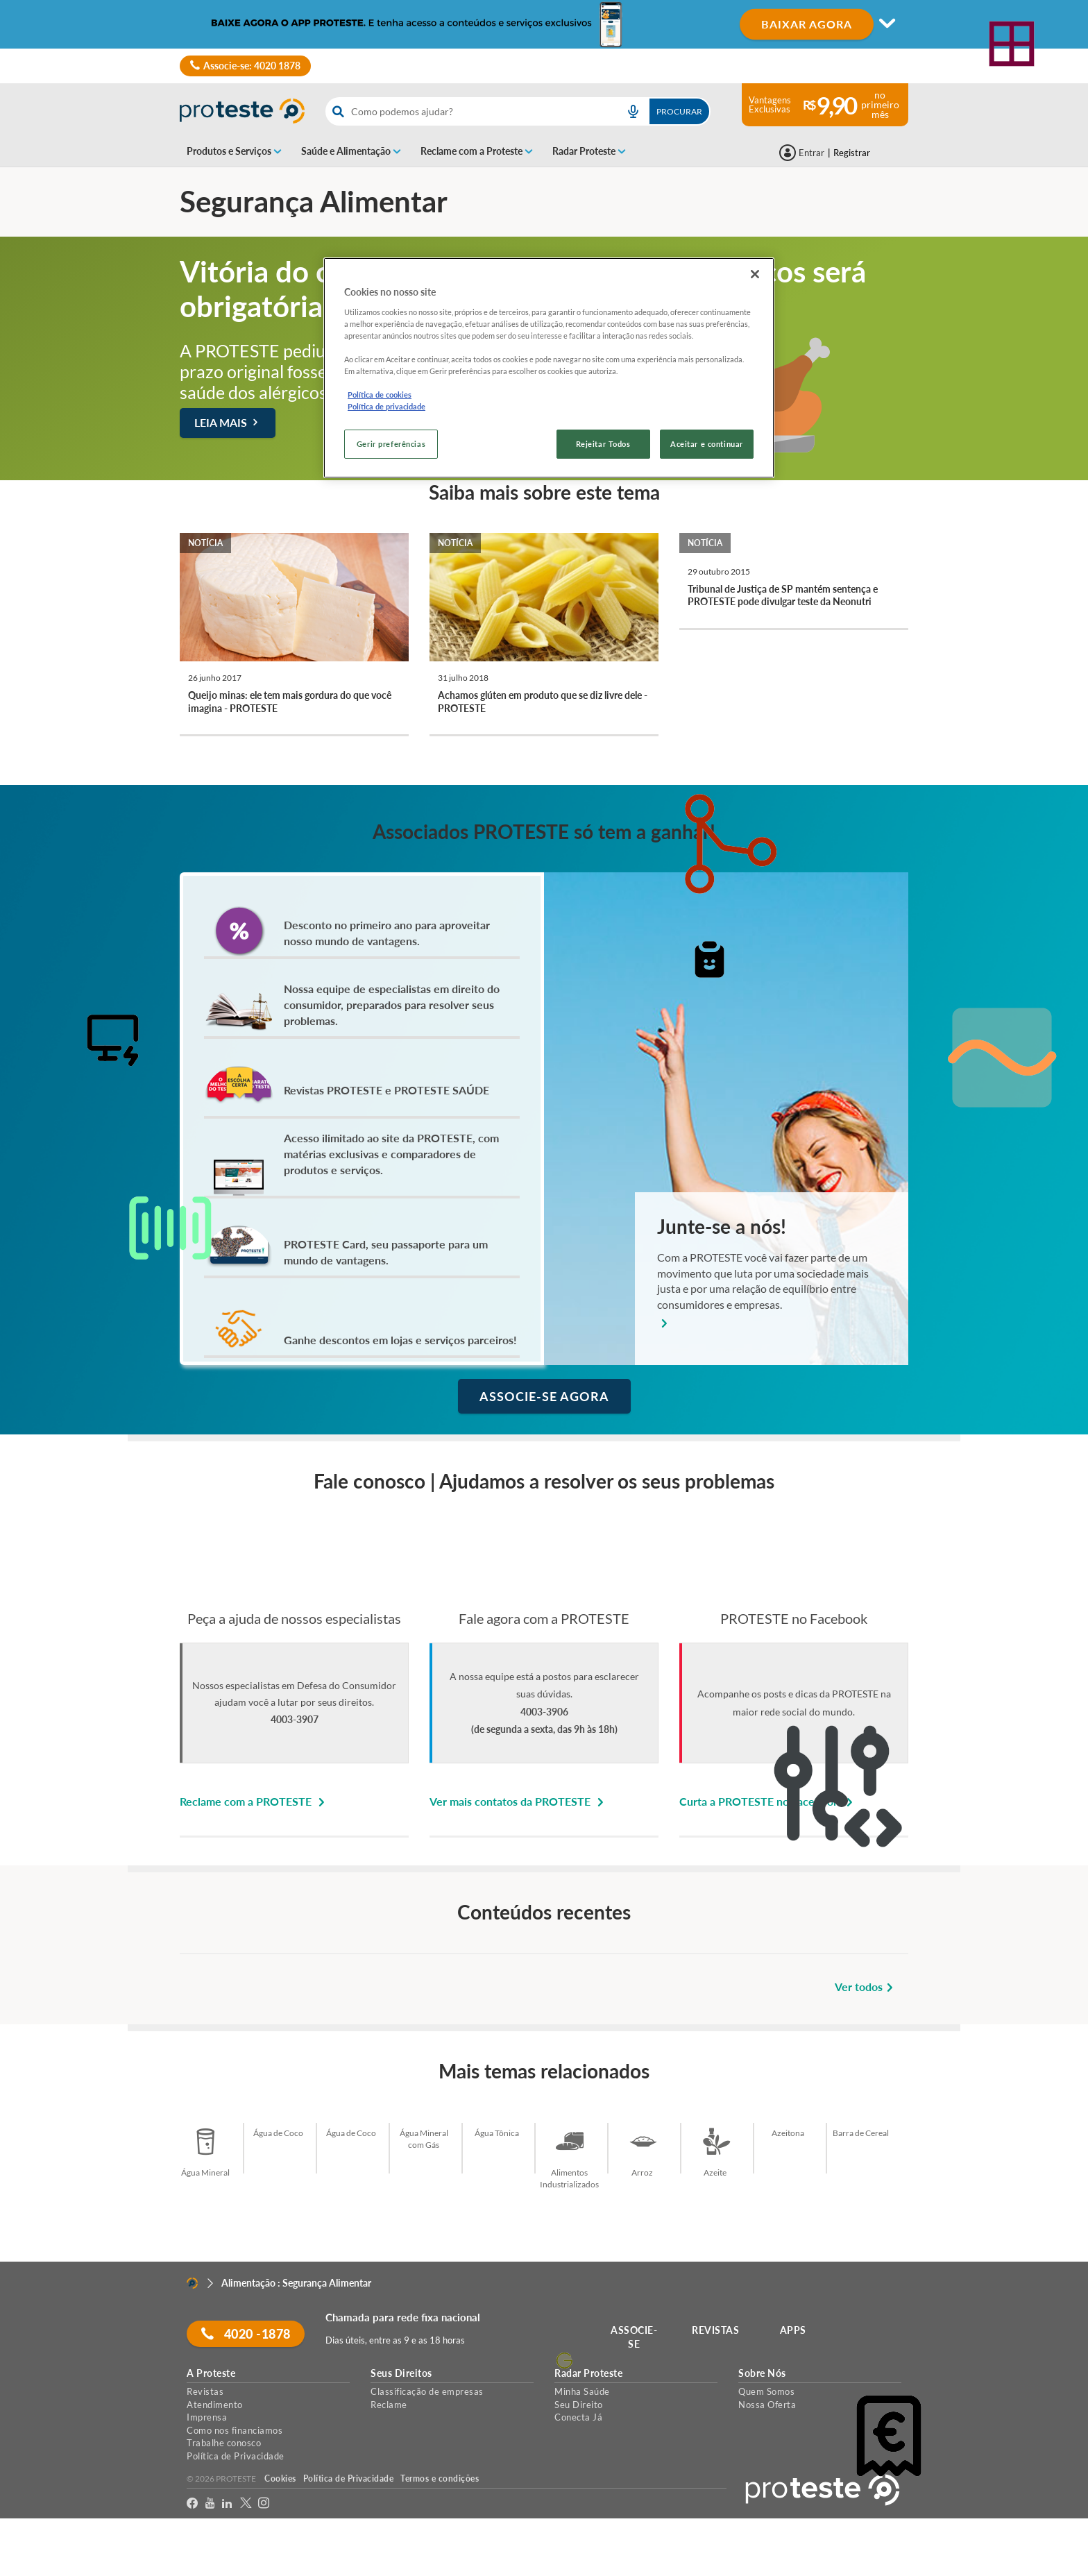 Image resolution: width=1088 pixels, height=2576 pixels. Describe the element at coordinates (831, 1783) in the screenshot. I see `adjust code editor settings` at that location.